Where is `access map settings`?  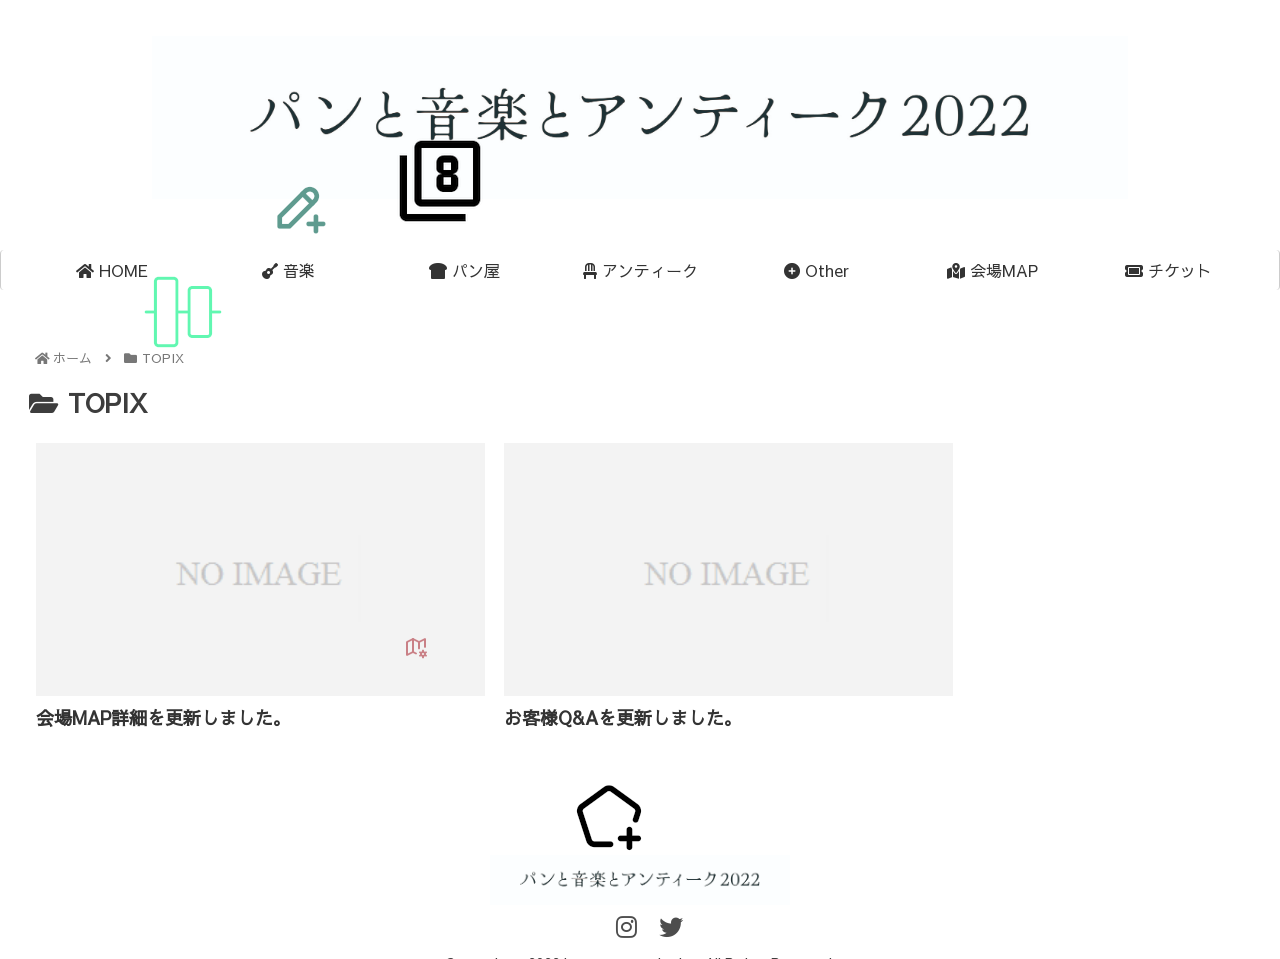
access map settings is located at coordinates (416, 647).